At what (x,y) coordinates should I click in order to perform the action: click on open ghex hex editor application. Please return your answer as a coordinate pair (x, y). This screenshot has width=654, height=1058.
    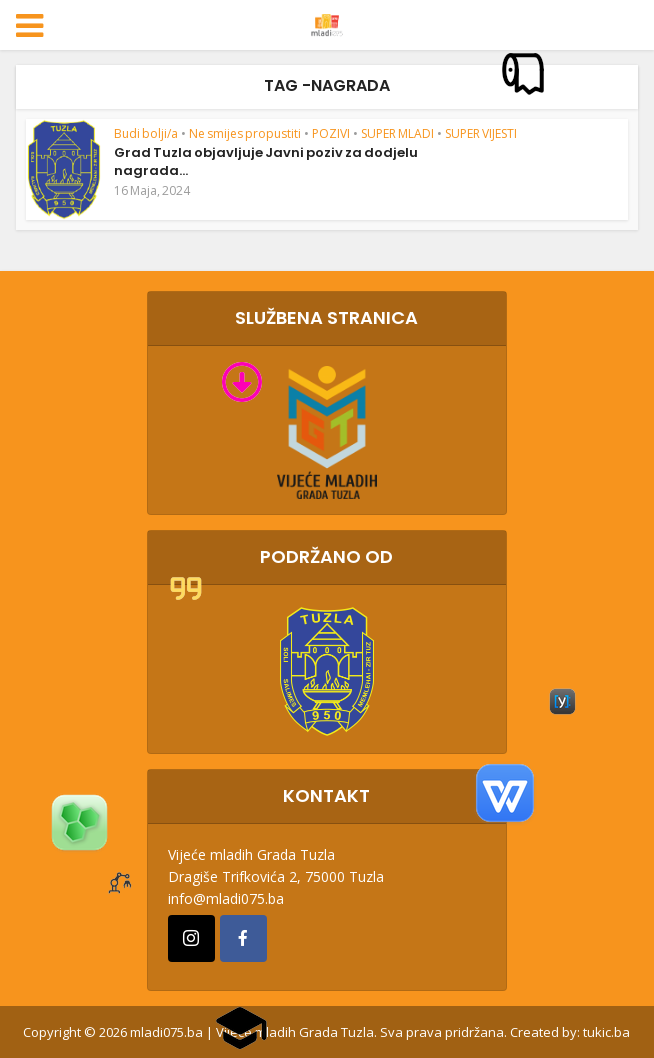
    Looking at the image, I should click on (79, 822).